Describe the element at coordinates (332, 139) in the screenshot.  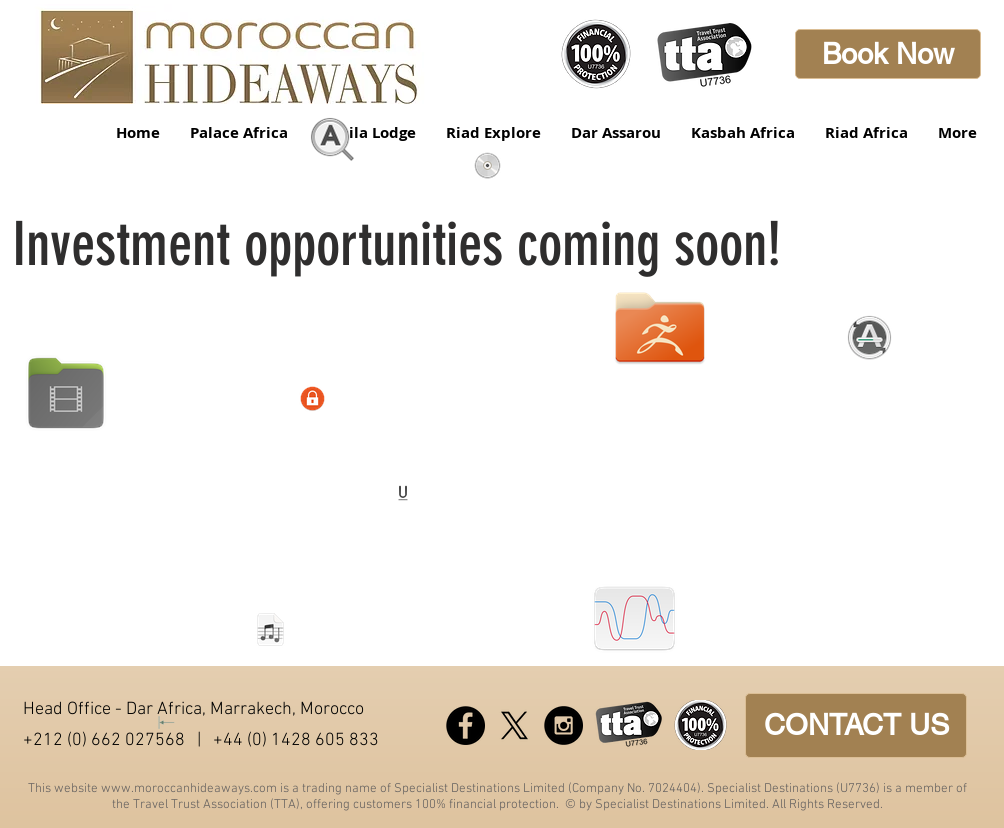
I see `search for text or content` at that location.